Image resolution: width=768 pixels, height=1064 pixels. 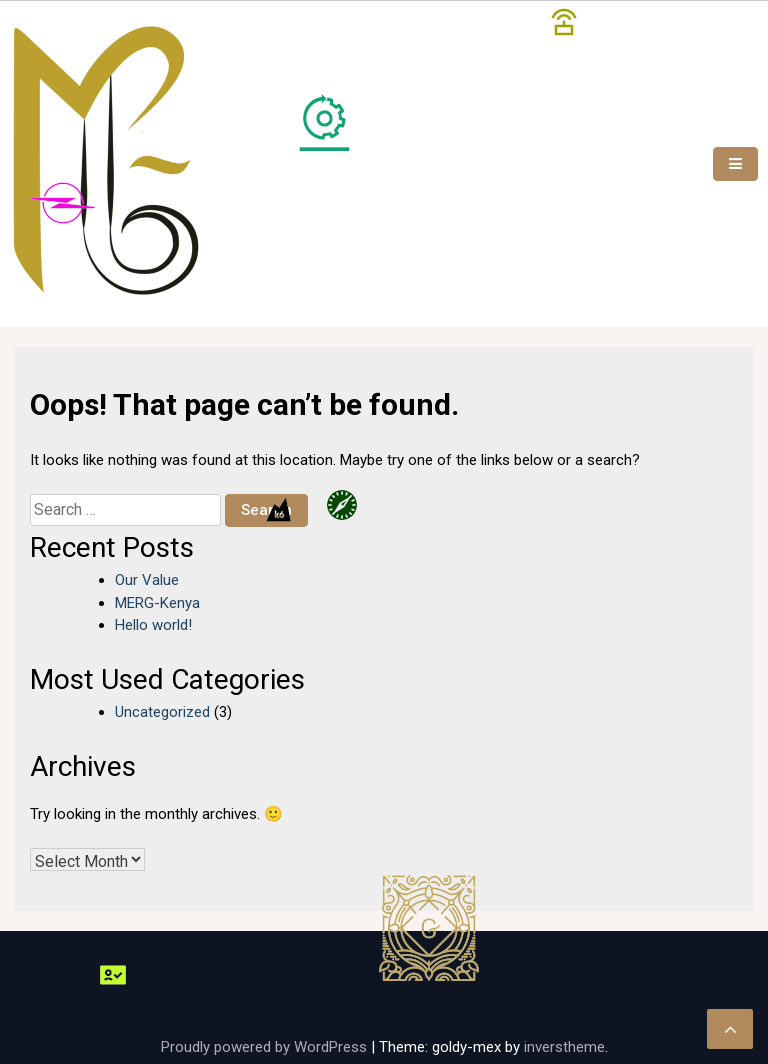 What do you see at coordinates (564, 22) in the screenshot?
I see `access router or network settings` at bounding box center [564, 22].